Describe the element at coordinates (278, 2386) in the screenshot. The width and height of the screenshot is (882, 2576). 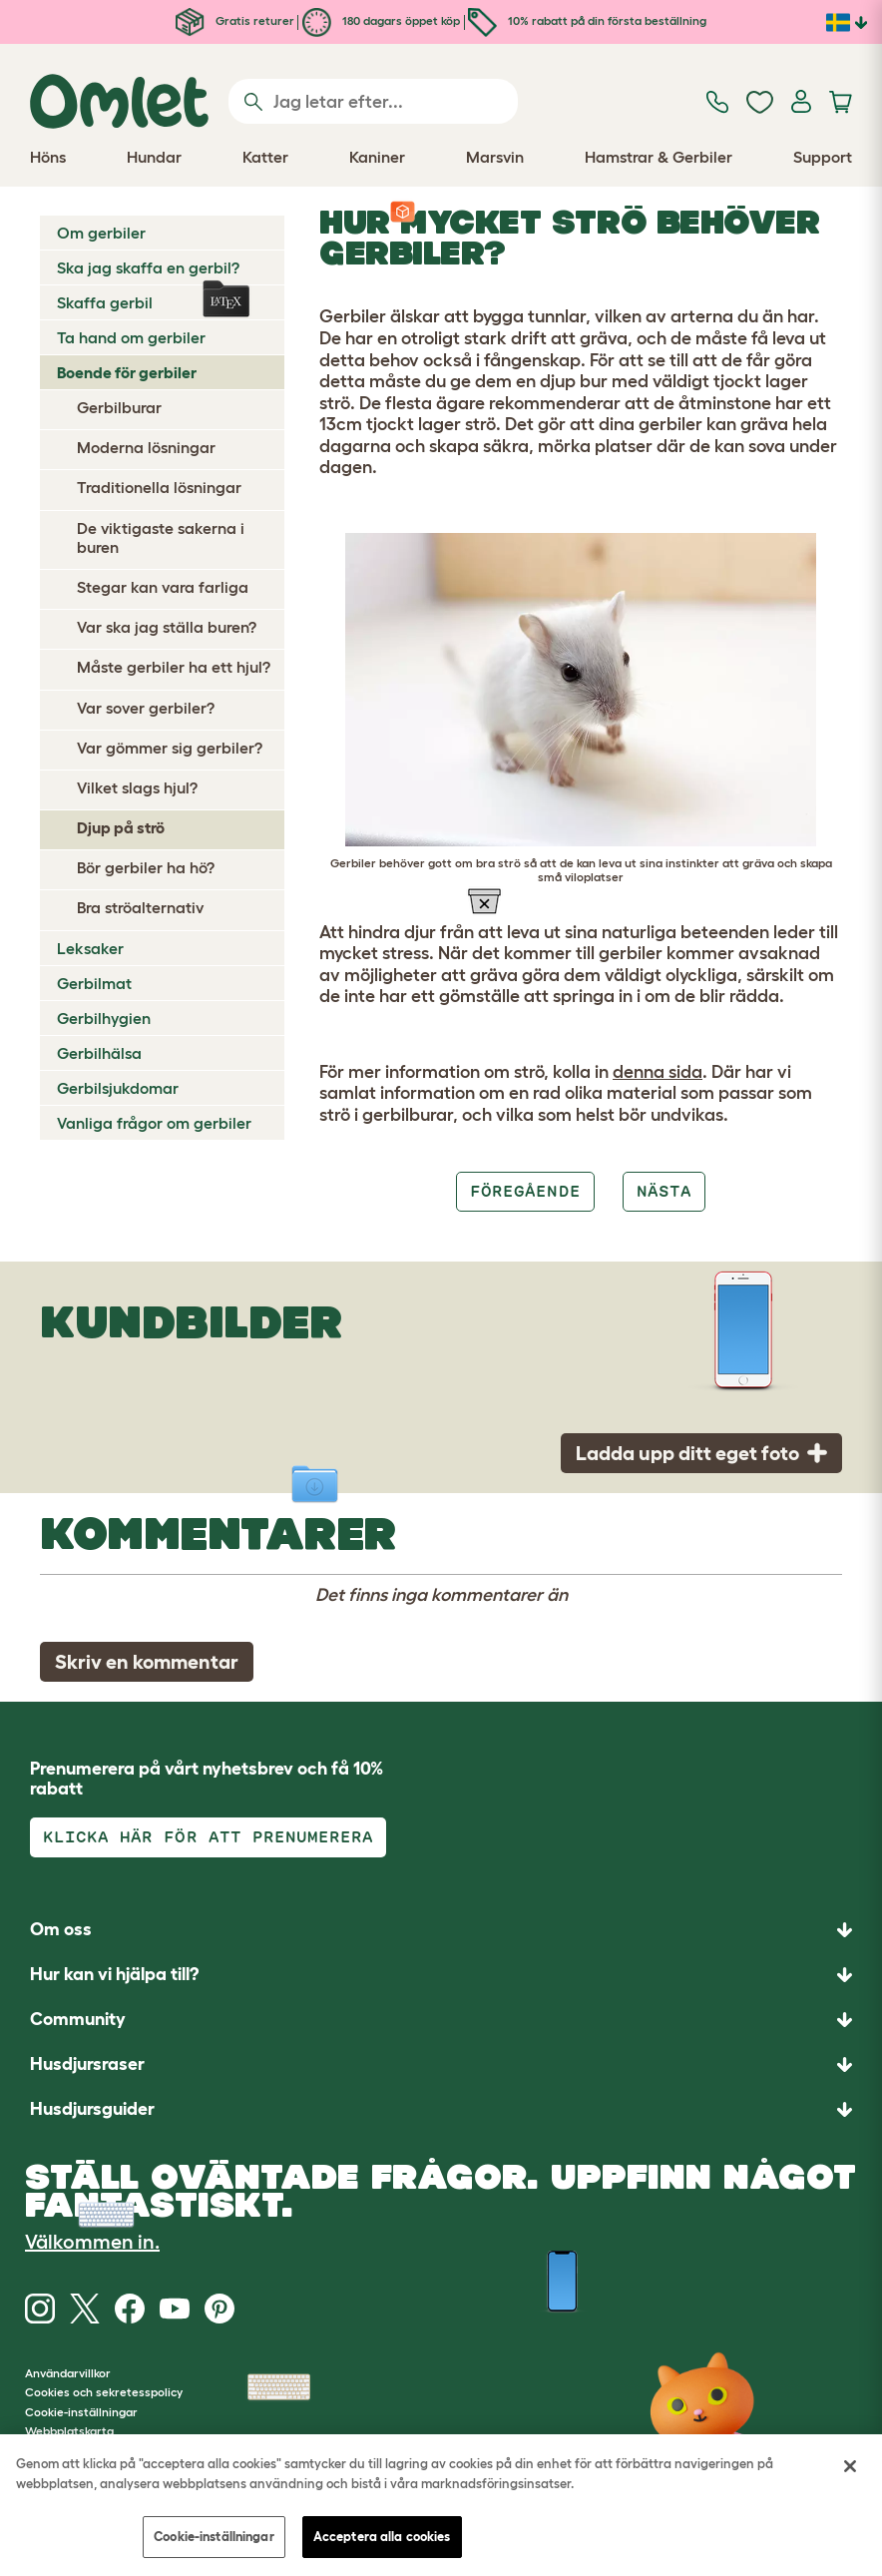
I see `apple magic keyboard with touch id in yellow` at that location.